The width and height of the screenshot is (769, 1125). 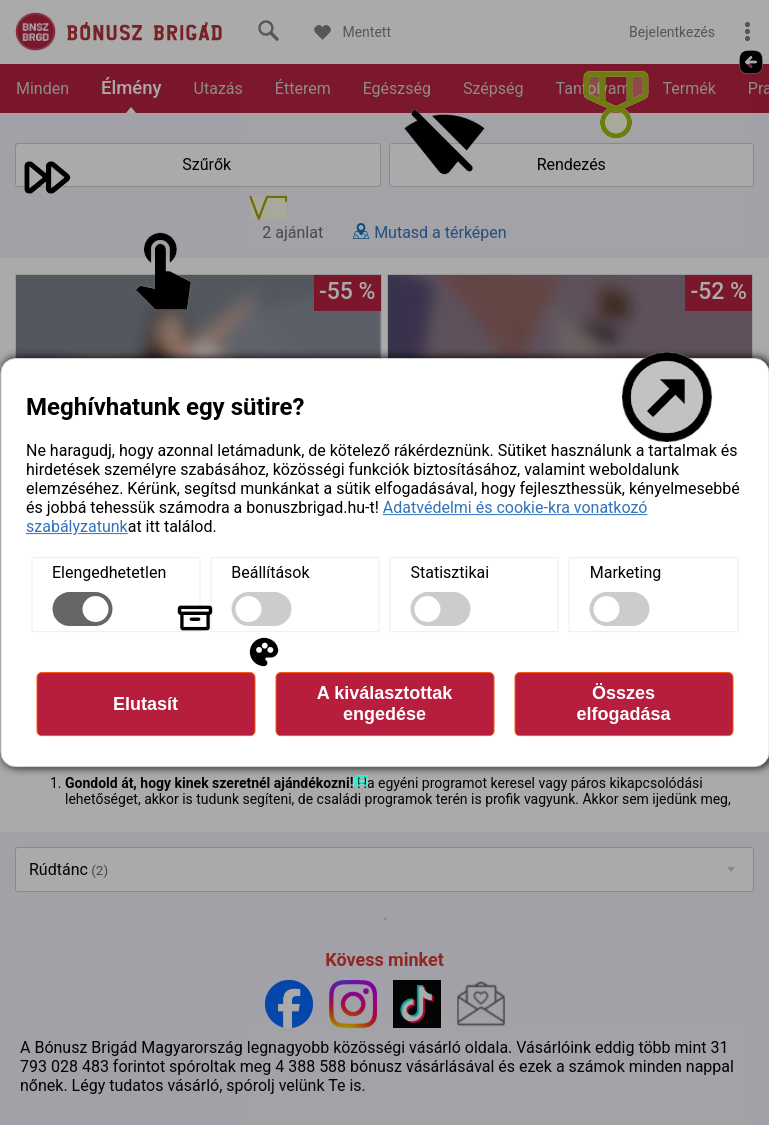 I want to click on open color or theme customization options, so click(x=264, y=652).